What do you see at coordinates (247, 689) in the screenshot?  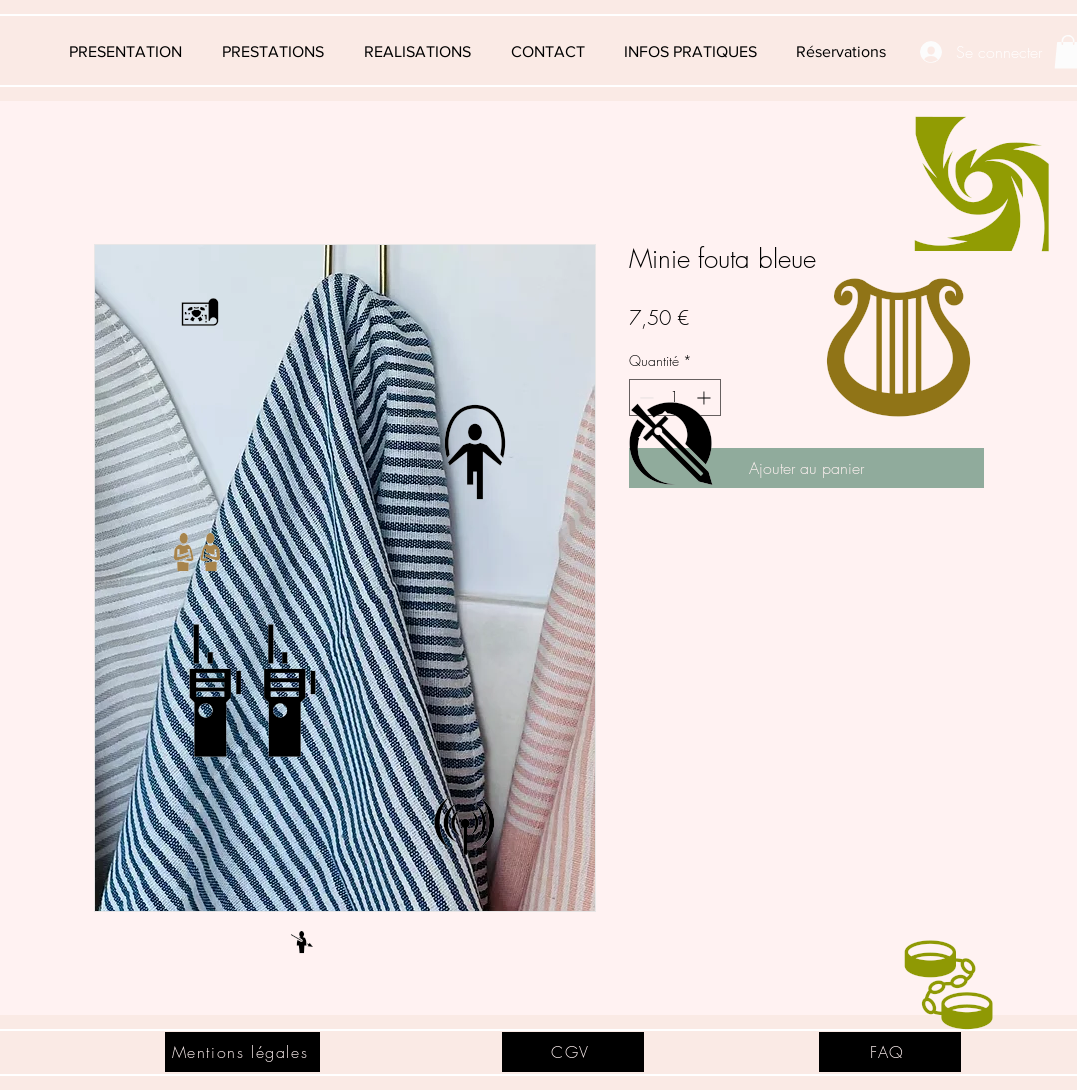 I see `access push-to-talk or voice communication` at bounding box center [247, 689].